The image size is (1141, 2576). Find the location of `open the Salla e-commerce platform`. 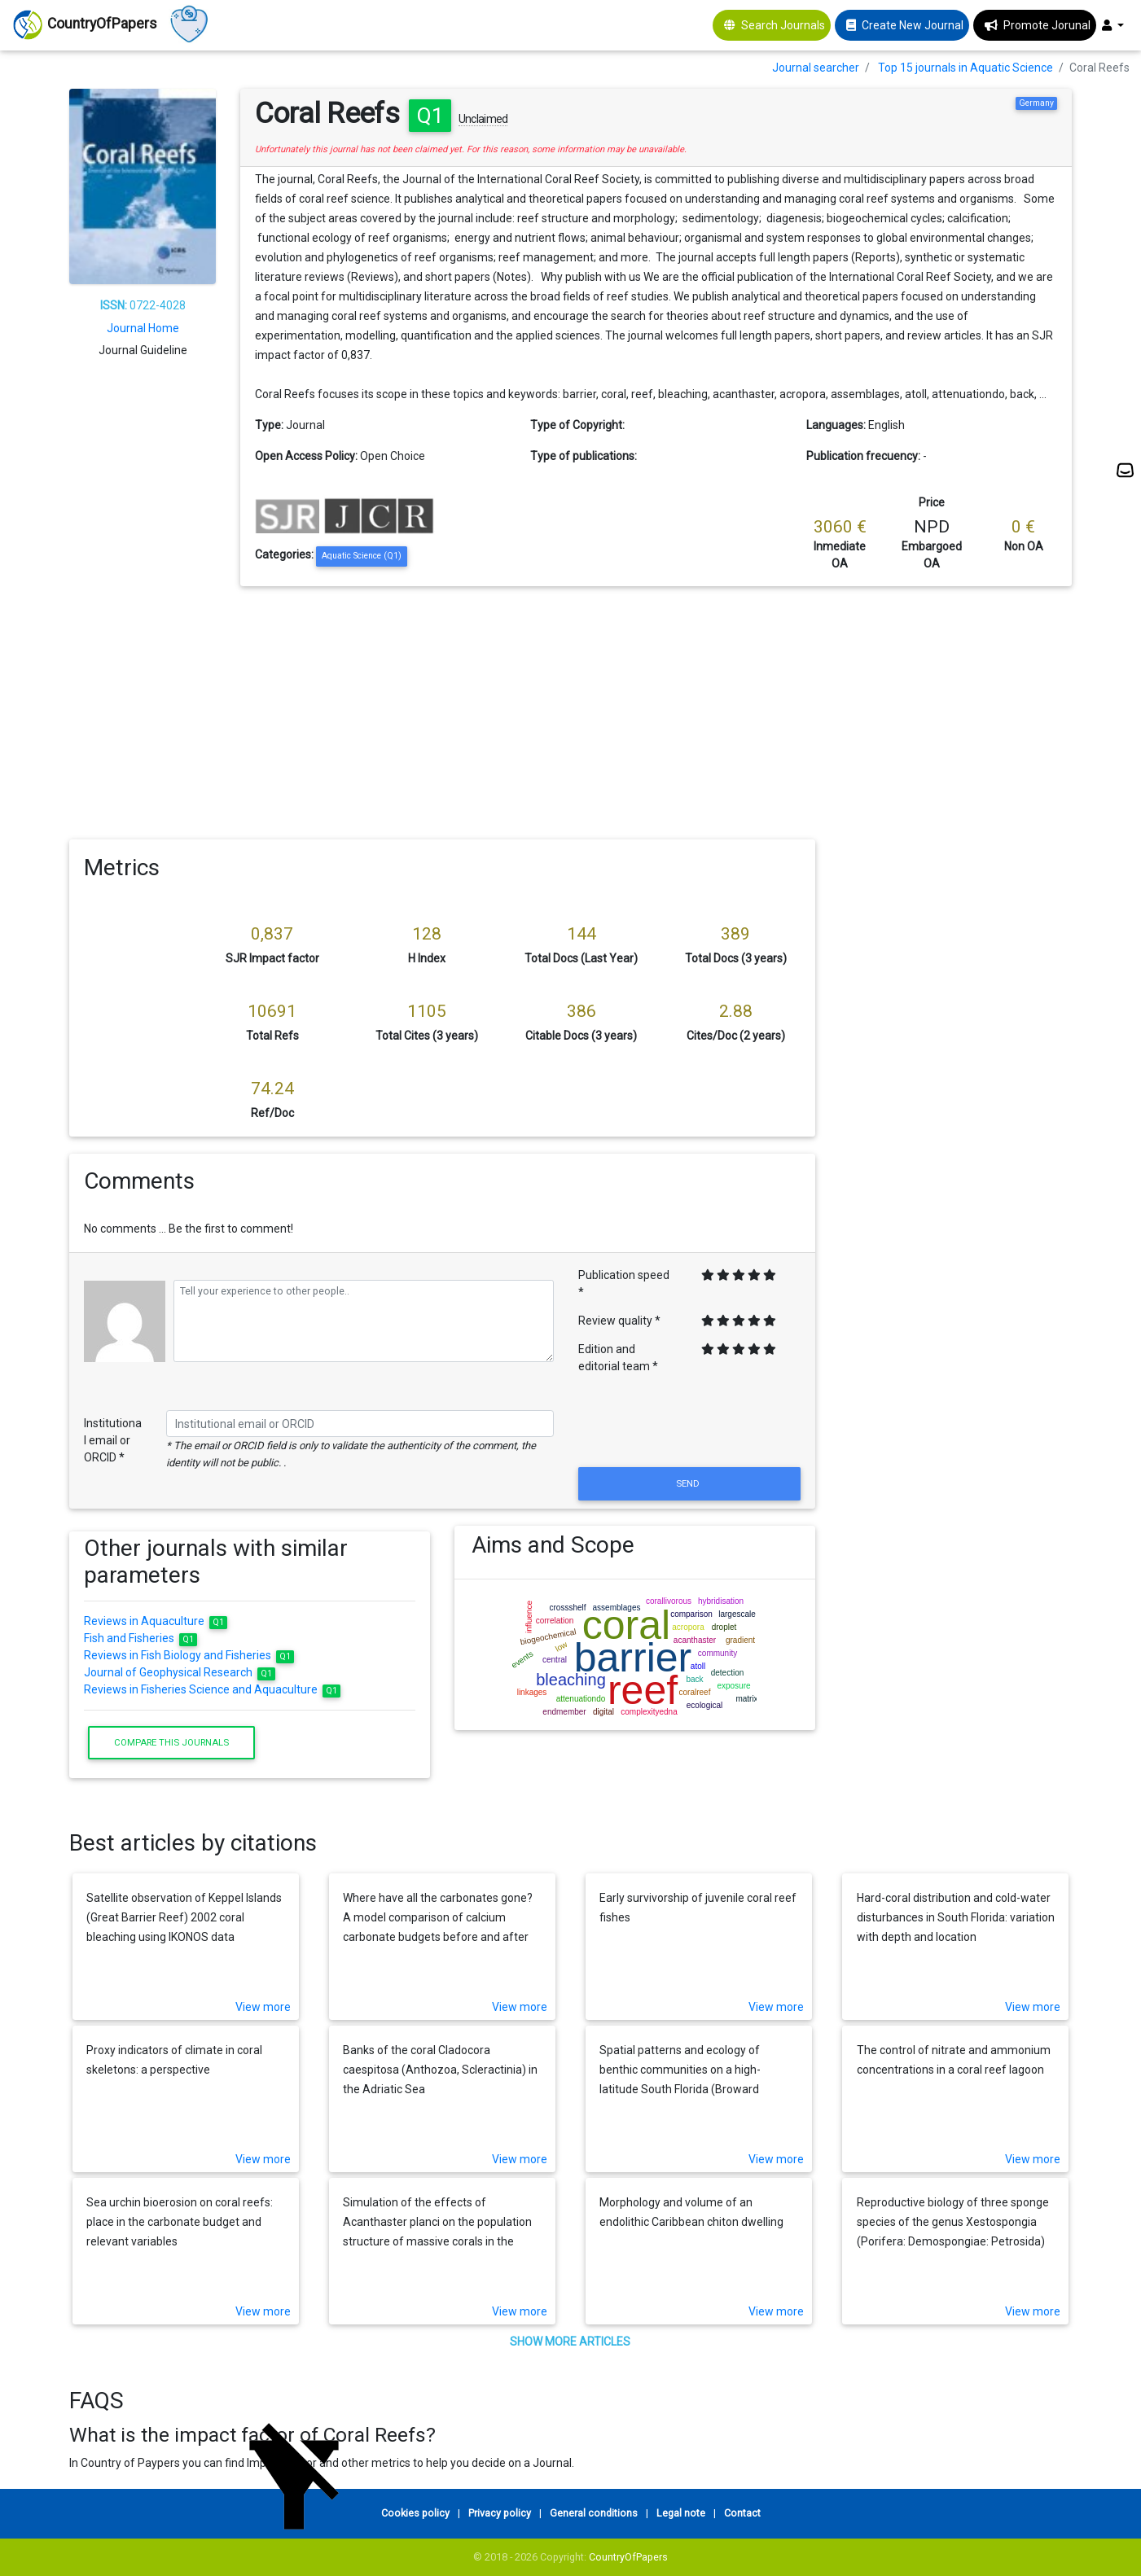

open the Salla e-commerce platform is located at coordinates (1125, 470).